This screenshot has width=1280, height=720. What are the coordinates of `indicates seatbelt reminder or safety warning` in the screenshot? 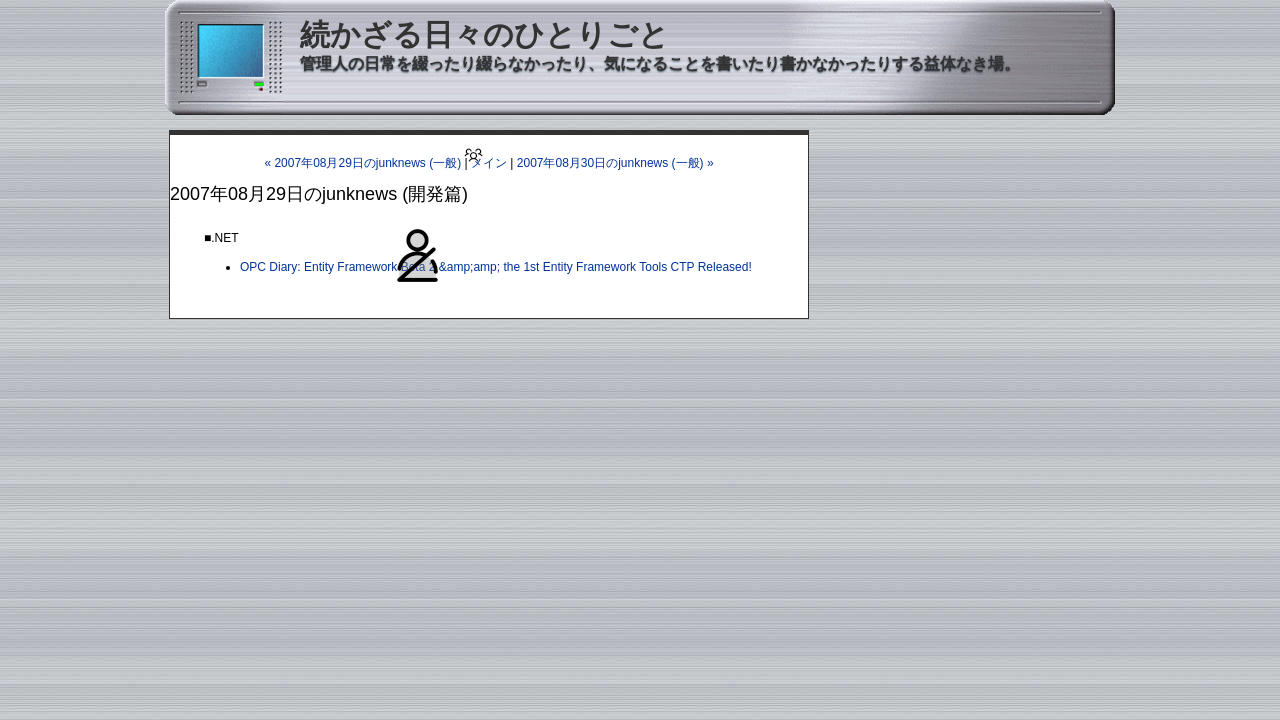 It's located at (417, 255).